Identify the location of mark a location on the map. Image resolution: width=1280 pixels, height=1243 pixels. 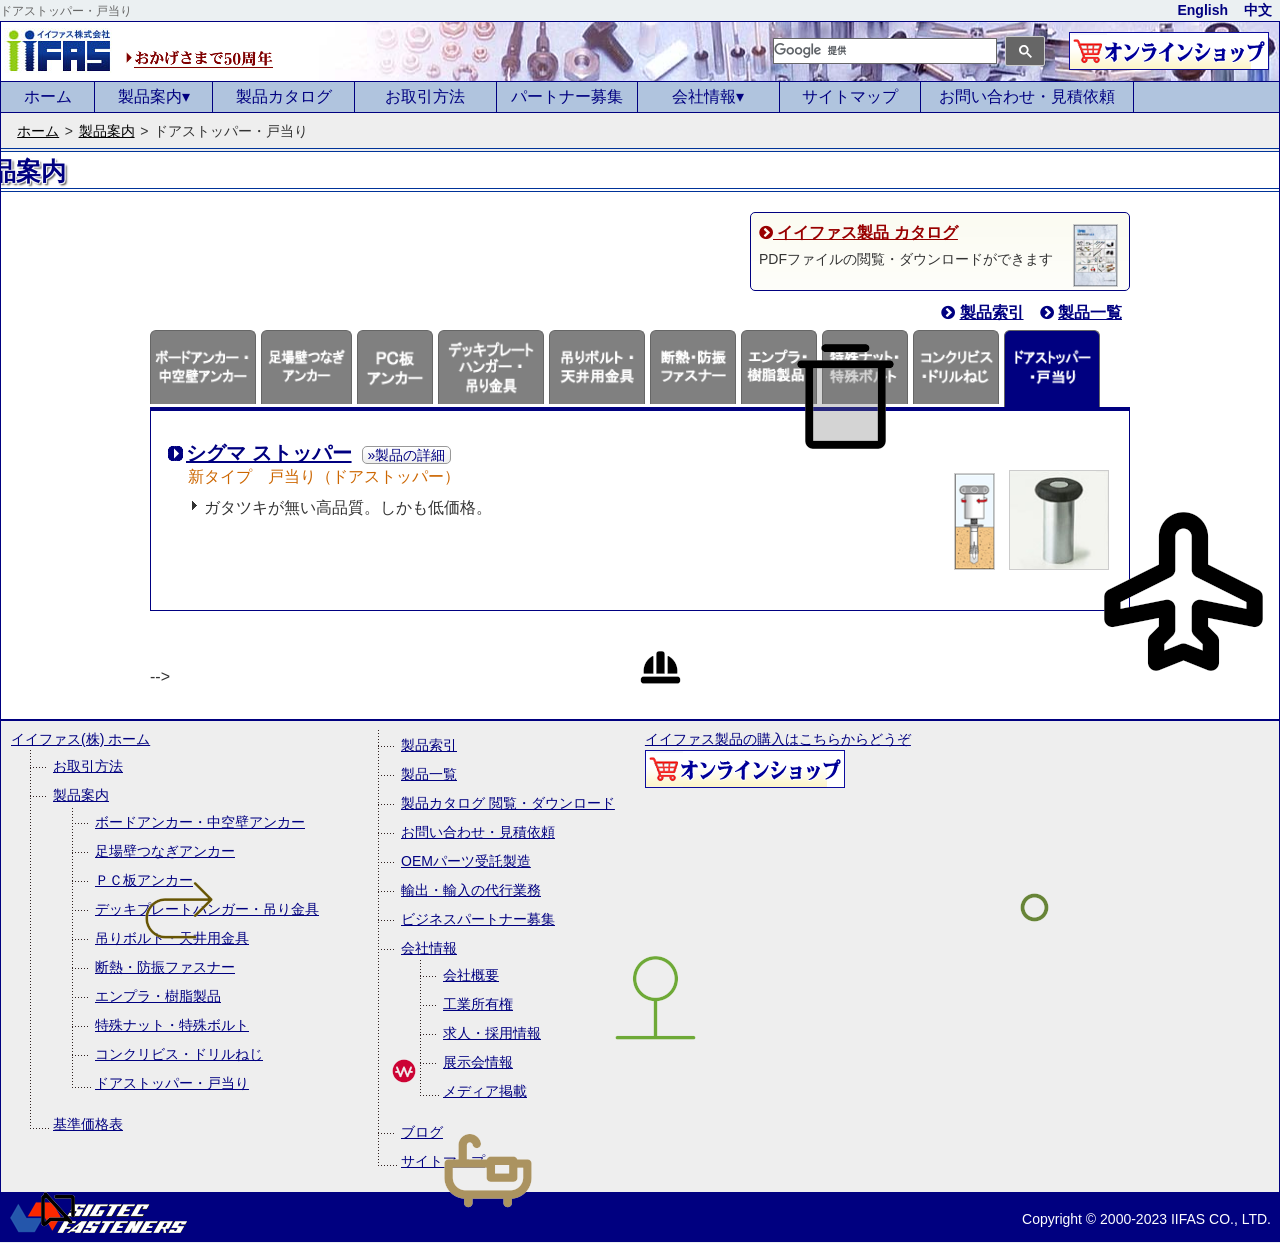
(655, 999).